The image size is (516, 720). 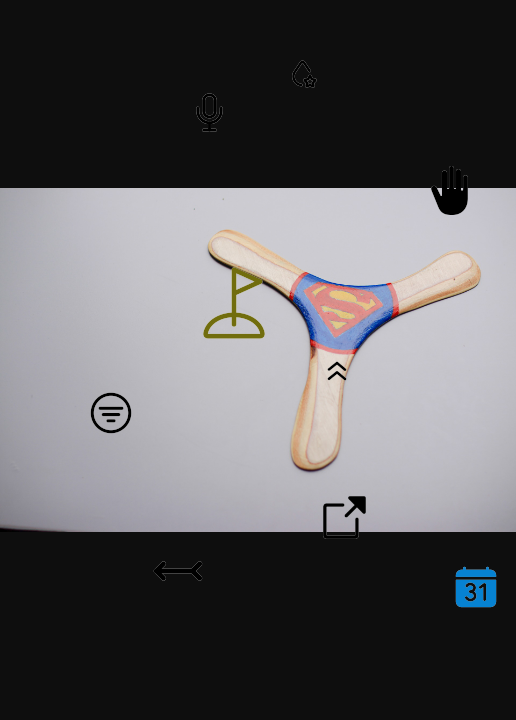 What do you see at coordinates (344, 517) in the screenshot?
I see `open link in new window` at bounding box center [344, 517].